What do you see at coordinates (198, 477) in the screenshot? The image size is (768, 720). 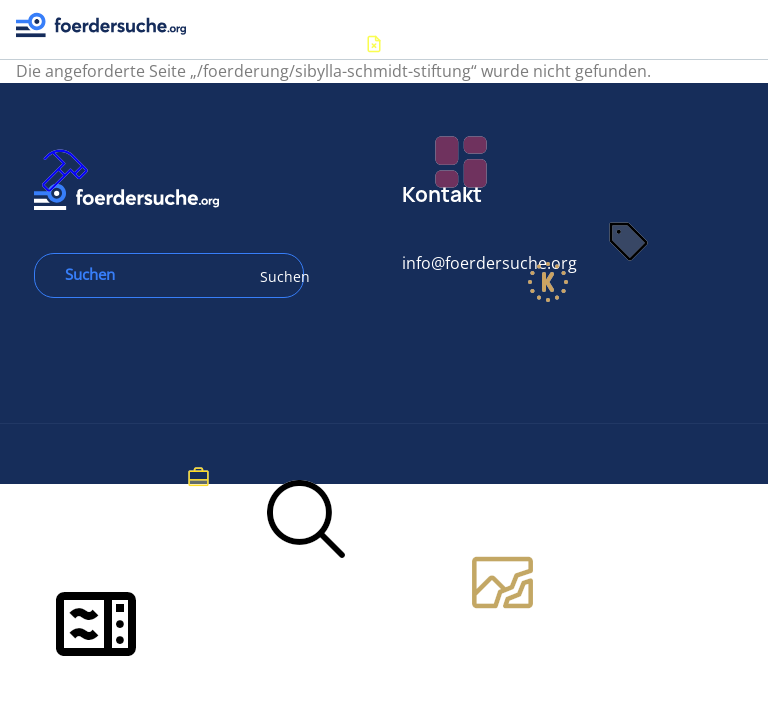 I see `access travel or trip planning features` at bounding box center [198, 477].